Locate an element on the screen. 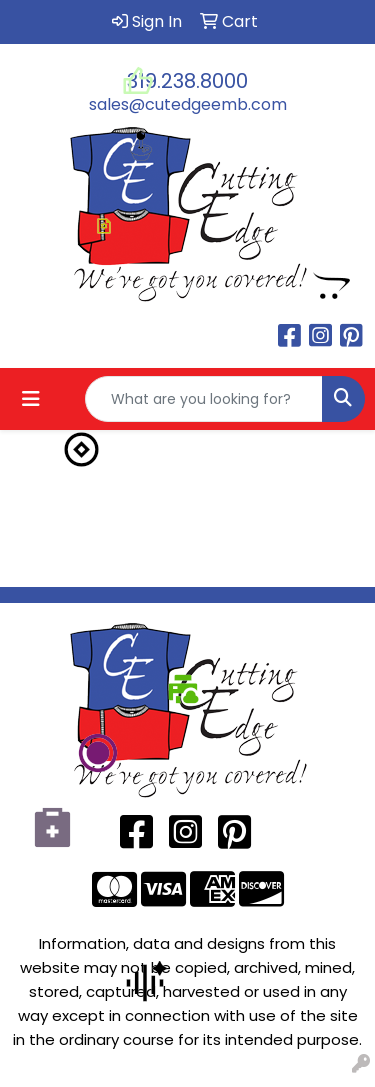  view in-app currency or coin balance is located at coordinates (81, 449).